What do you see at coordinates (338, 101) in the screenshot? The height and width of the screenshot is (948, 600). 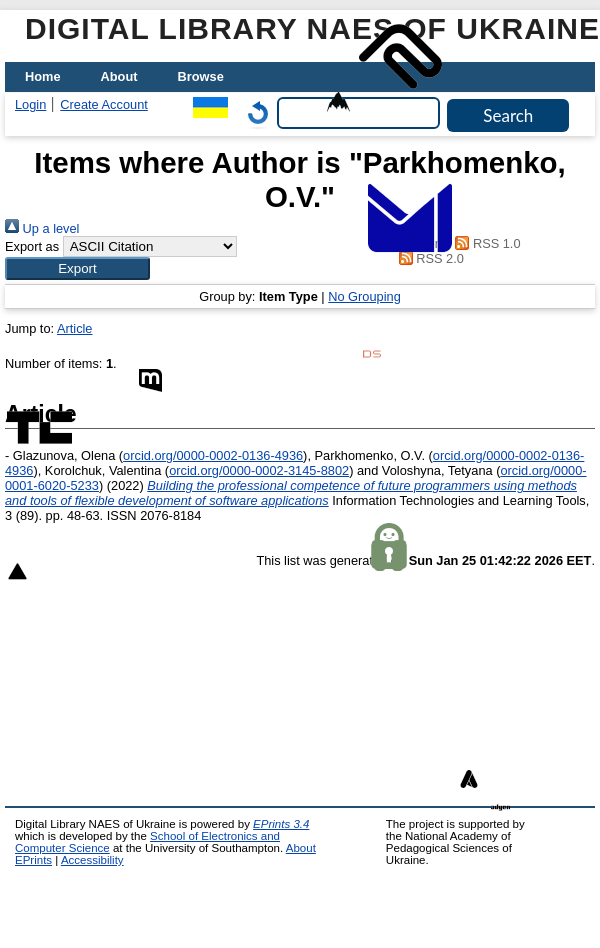 I see `burton snowboards brand logo` at bounding box center [338, 101].